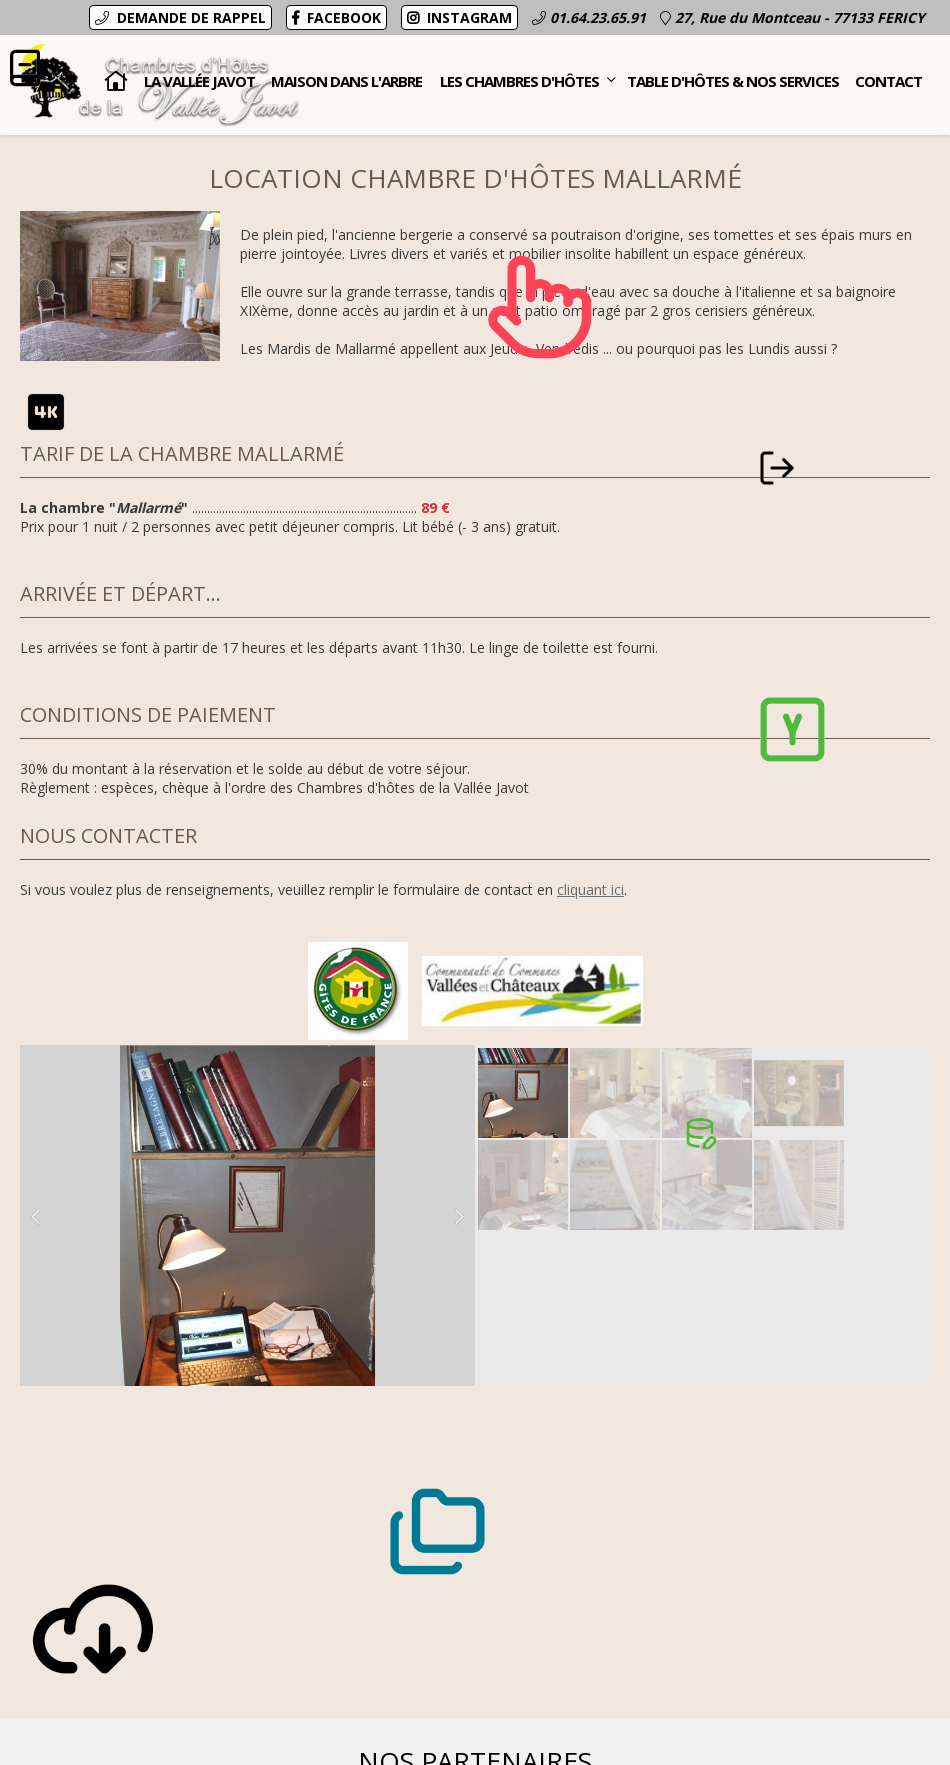 Image resolution: width=950 pixels, height=1765 pixels. What do you see at coordinates (792, 729) in the screenshot?
I see `indicates a keyboard key or shortcut for the letter Y` at bounding box center [792, 729].